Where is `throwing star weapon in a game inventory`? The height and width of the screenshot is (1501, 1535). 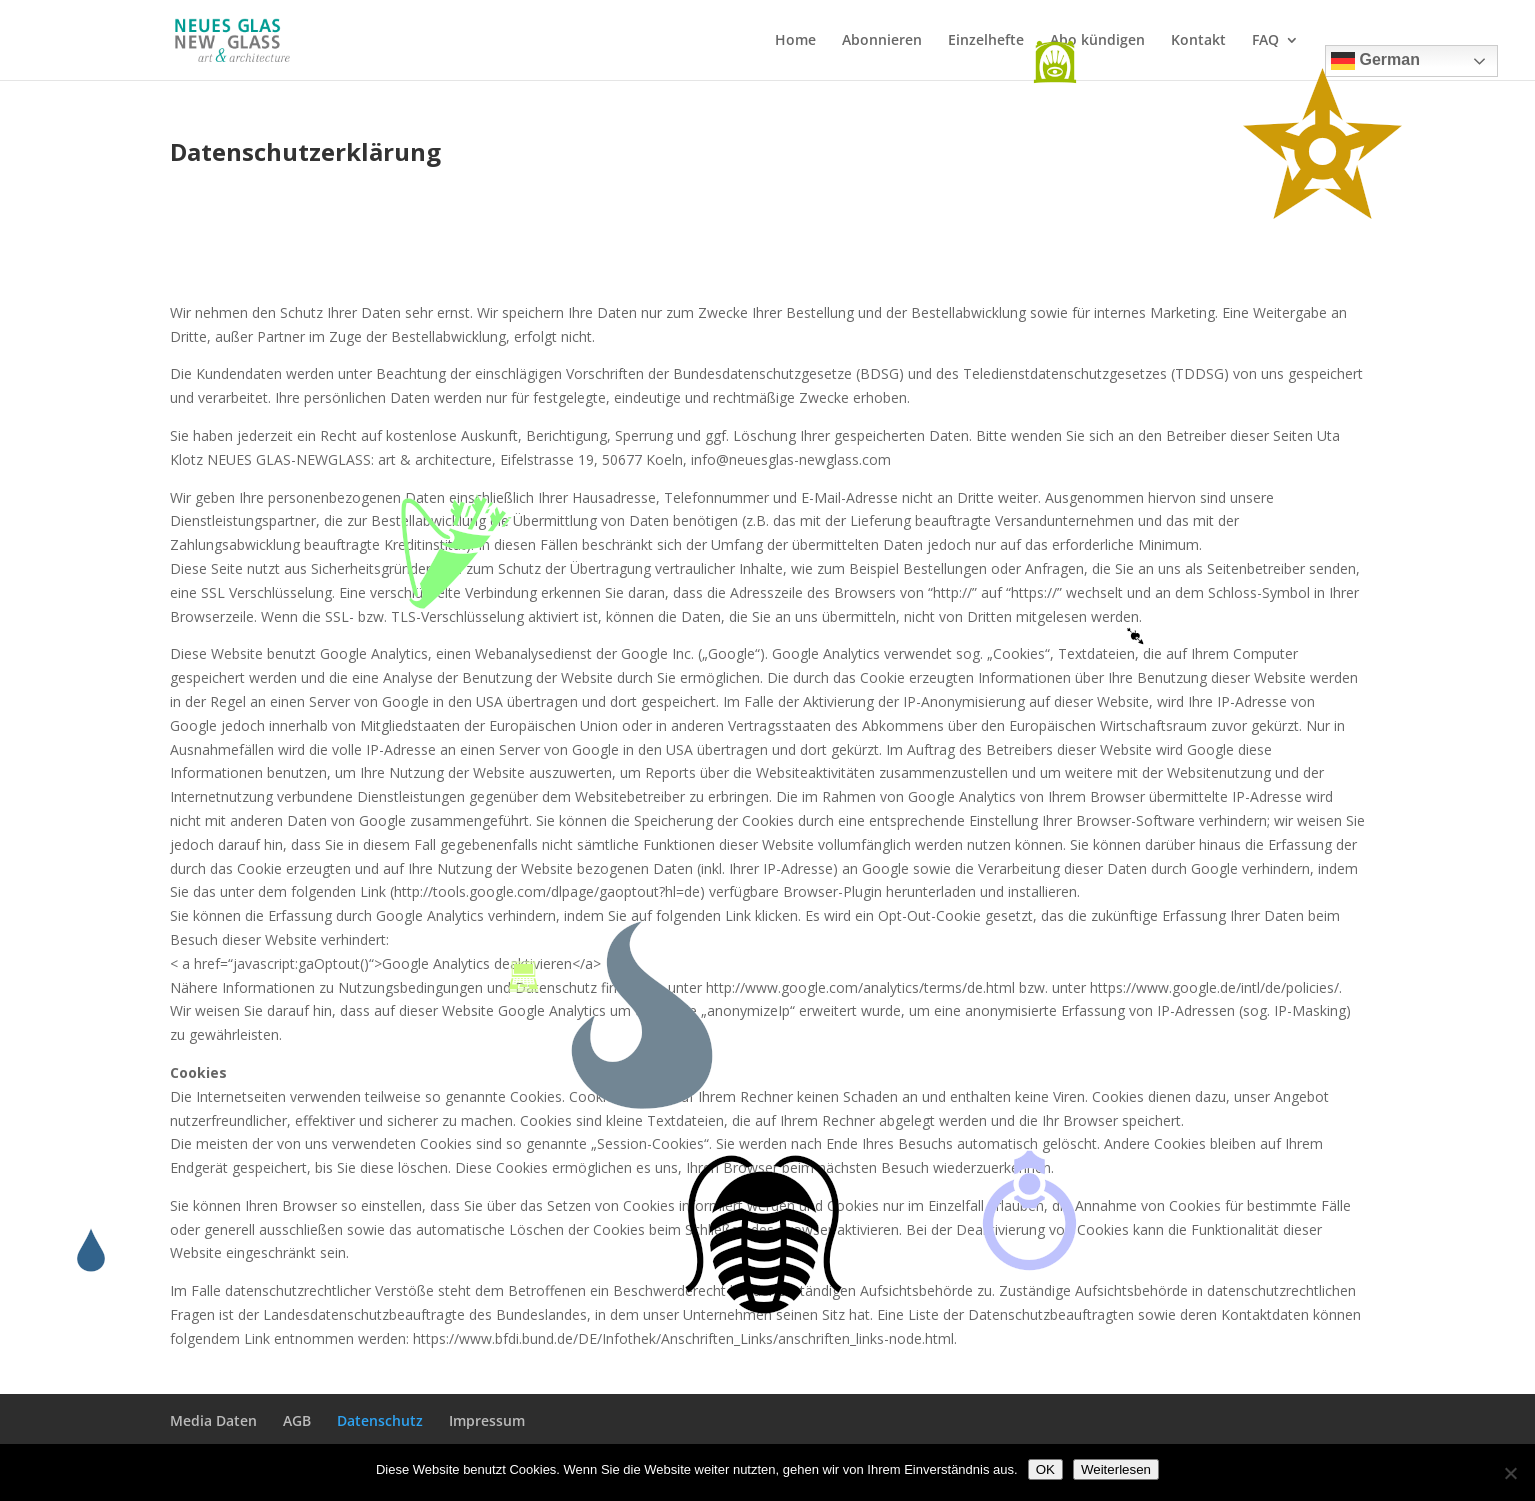
throwing star weapon in a game inventory is located at coordinates (1322, 143).